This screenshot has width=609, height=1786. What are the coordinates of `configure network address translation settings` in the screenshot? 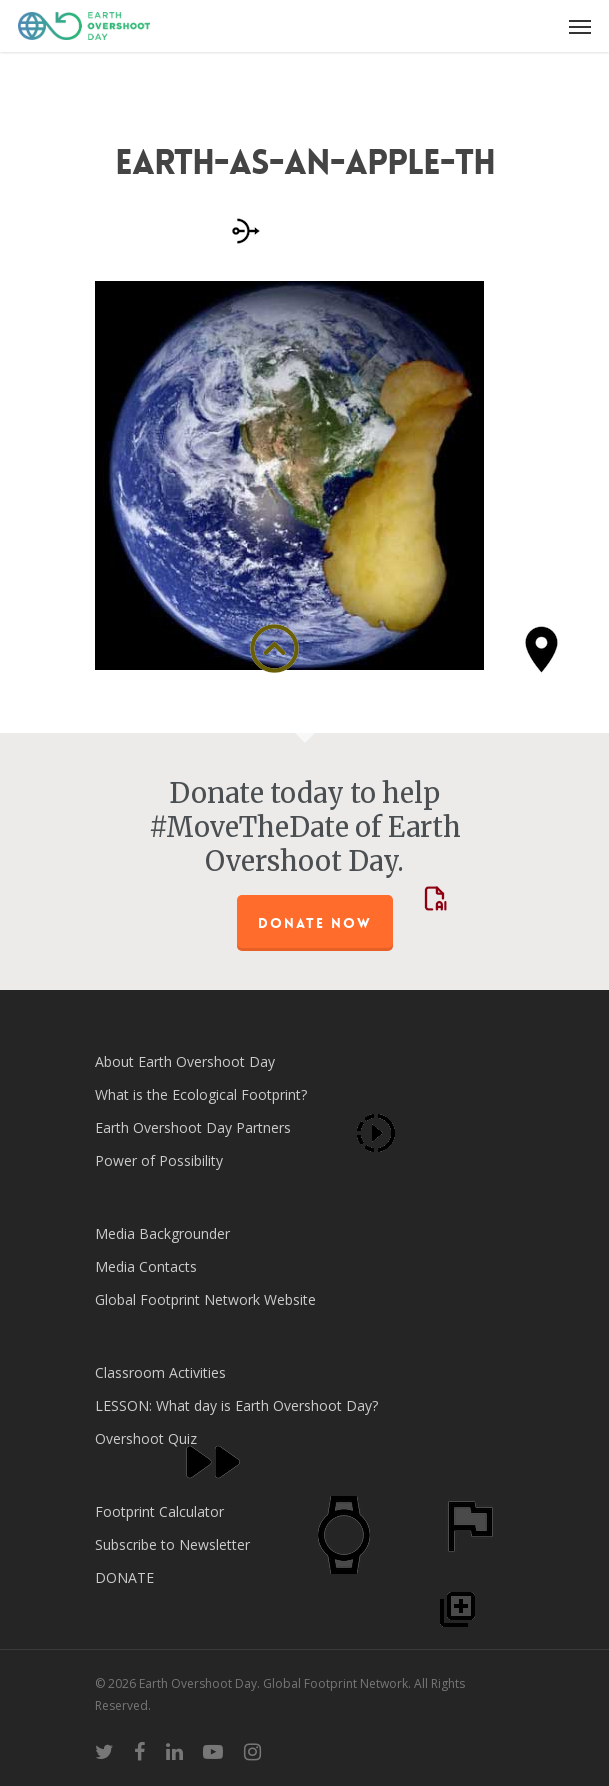 It's located at (246, 231).